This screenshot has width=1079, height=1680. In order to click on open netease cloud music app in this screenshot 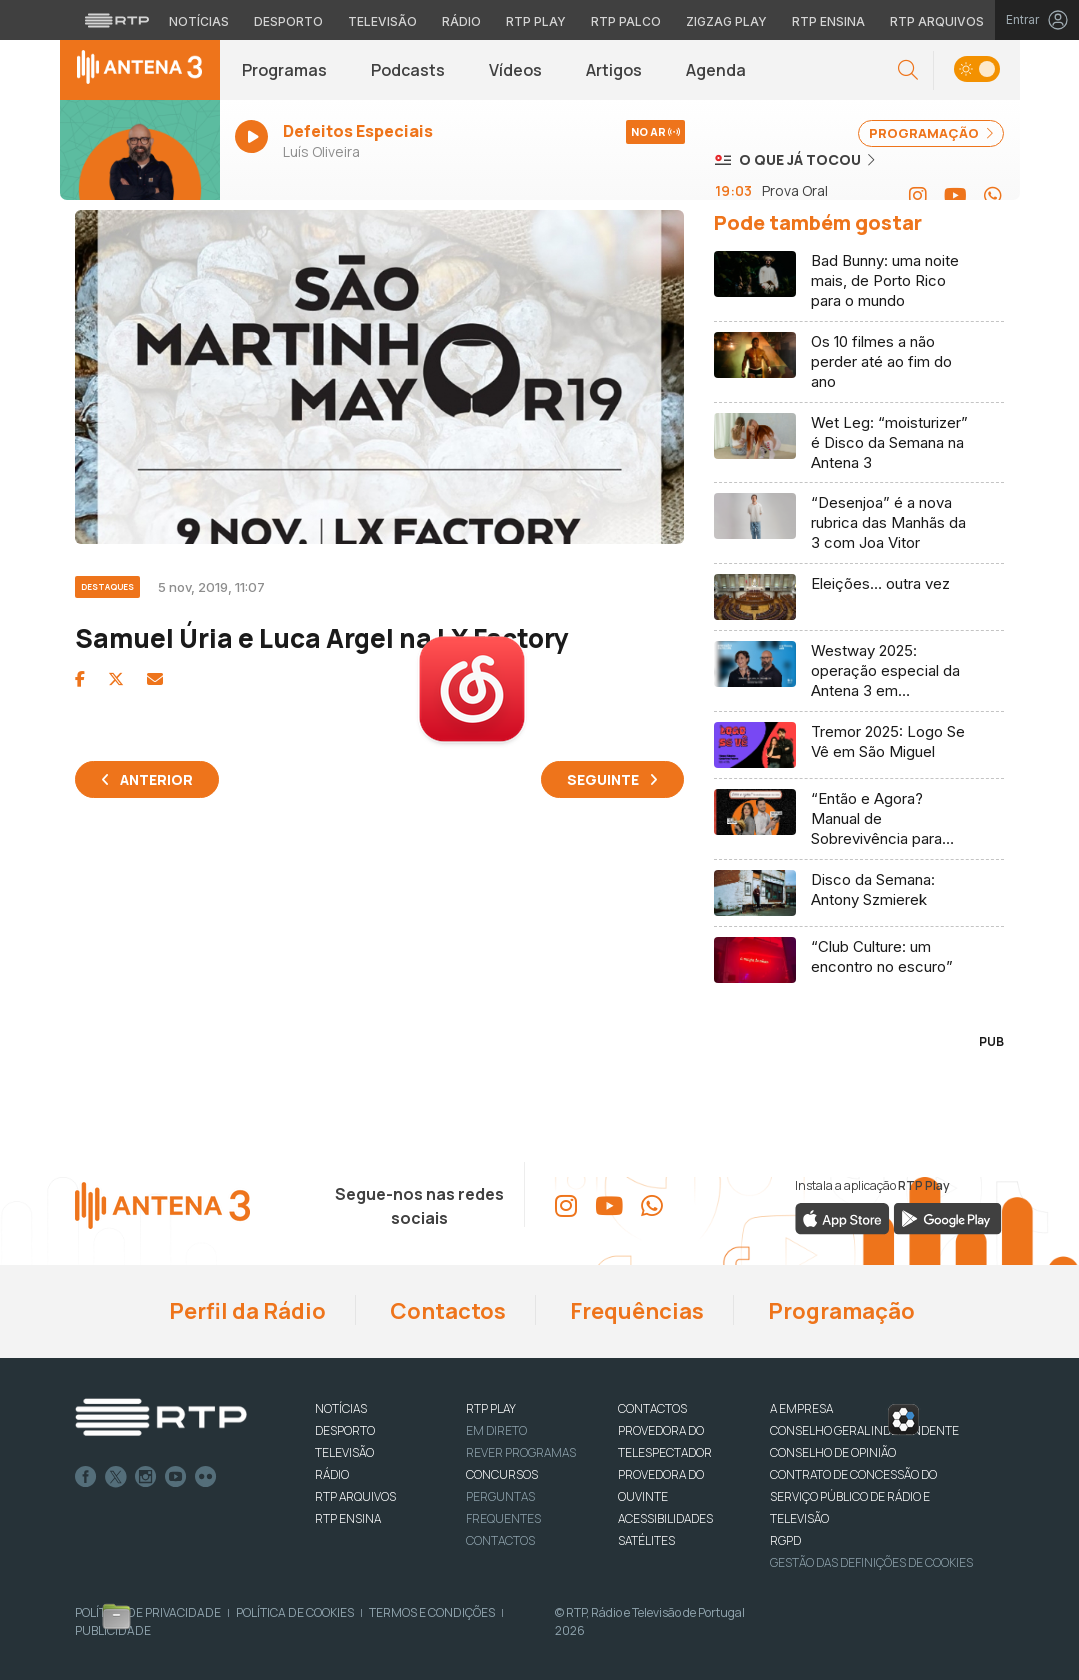, I will do `click(472, 689)`.